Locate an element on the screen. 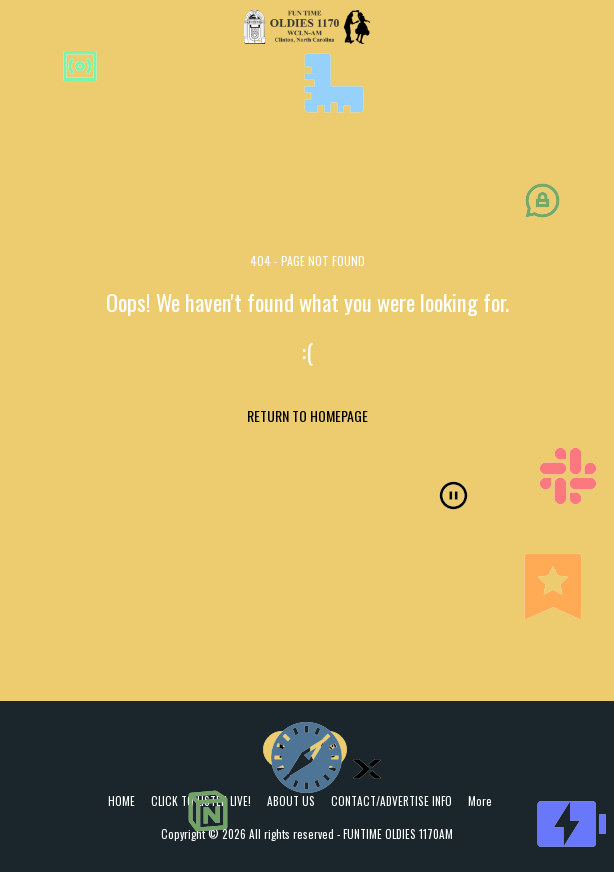  pause media playback is located at coordinates (453, 495).